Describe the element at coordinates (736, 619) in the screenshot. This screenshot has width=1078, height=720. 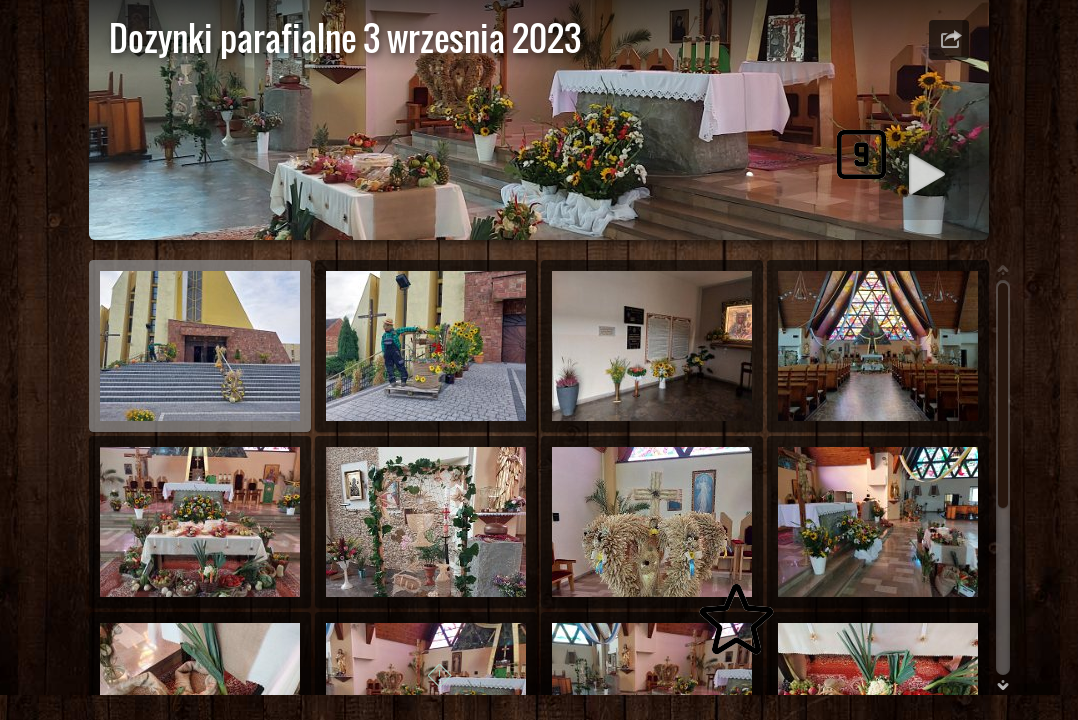
I see `add item to favorites` at that location.